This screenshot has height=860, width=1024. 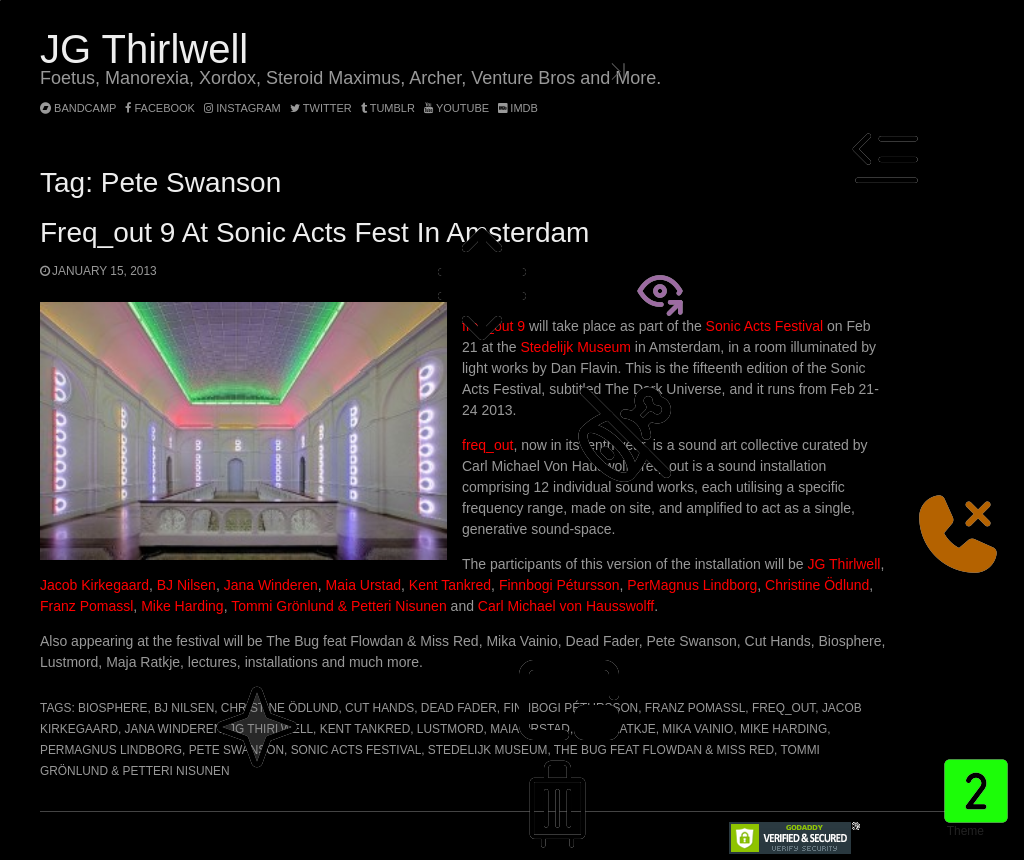 I want to click on manage travel or trip details, so click(x=557, y=805).